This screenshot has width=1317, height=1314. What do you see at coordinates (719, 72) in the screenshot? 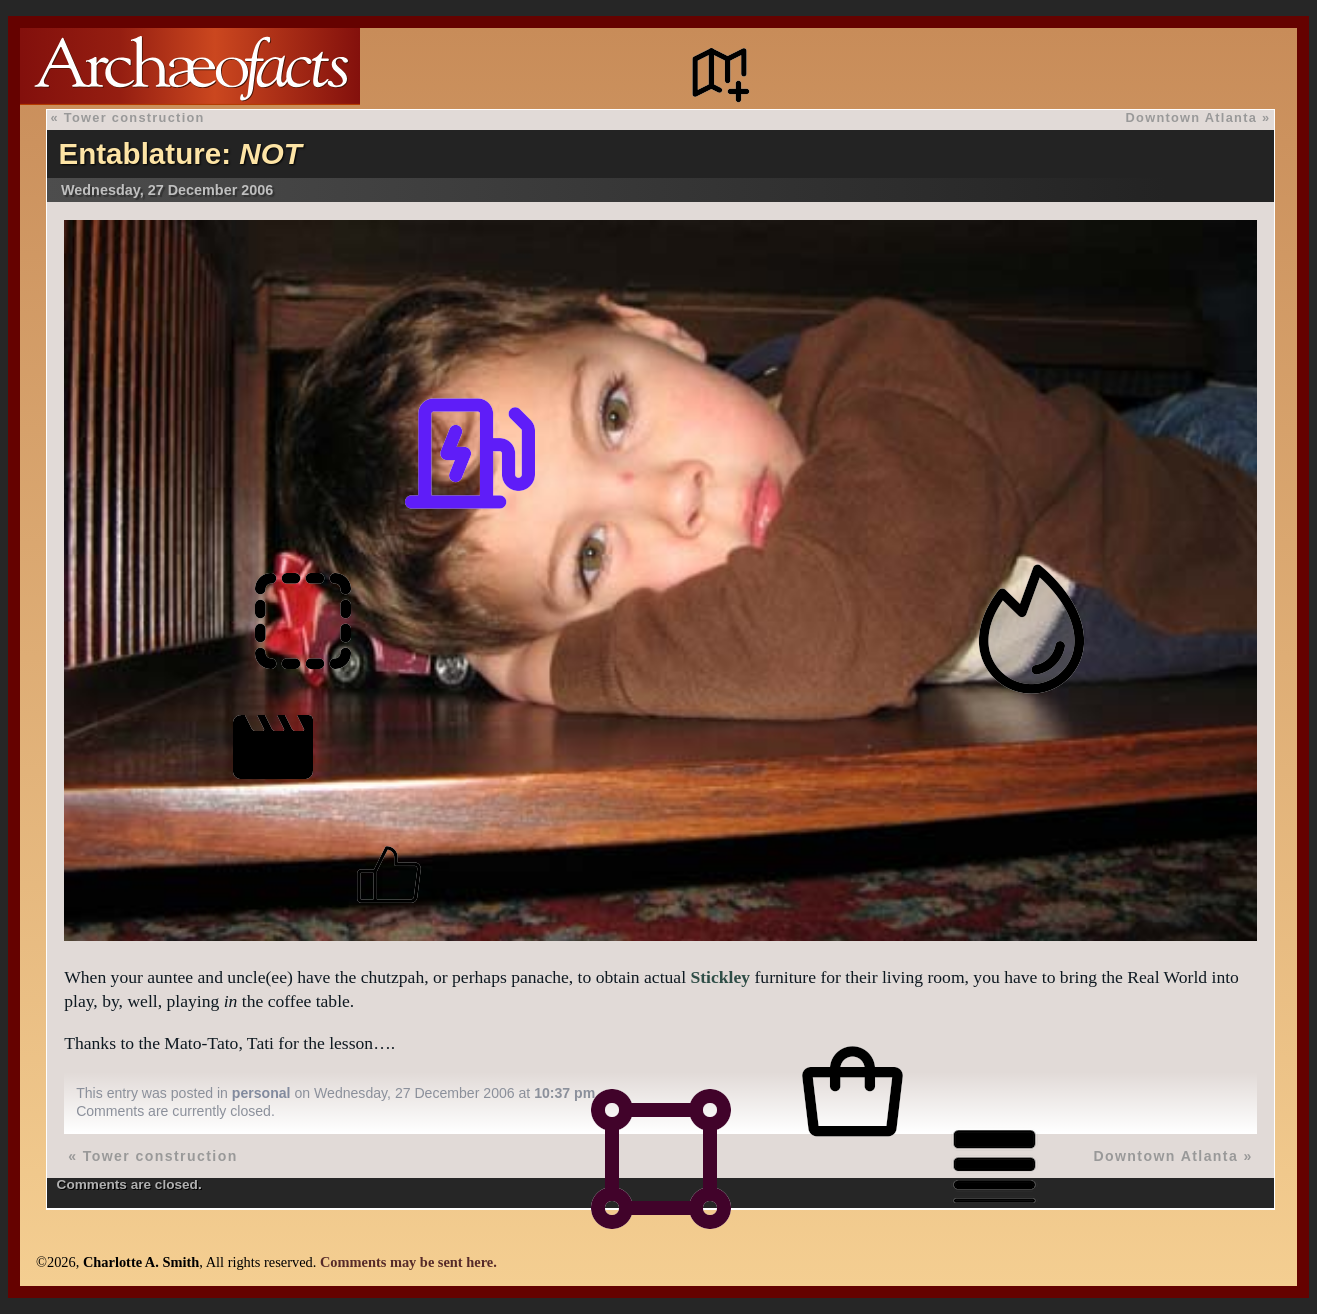
I see `add a new location to the map` at bounding box center [719, 72].